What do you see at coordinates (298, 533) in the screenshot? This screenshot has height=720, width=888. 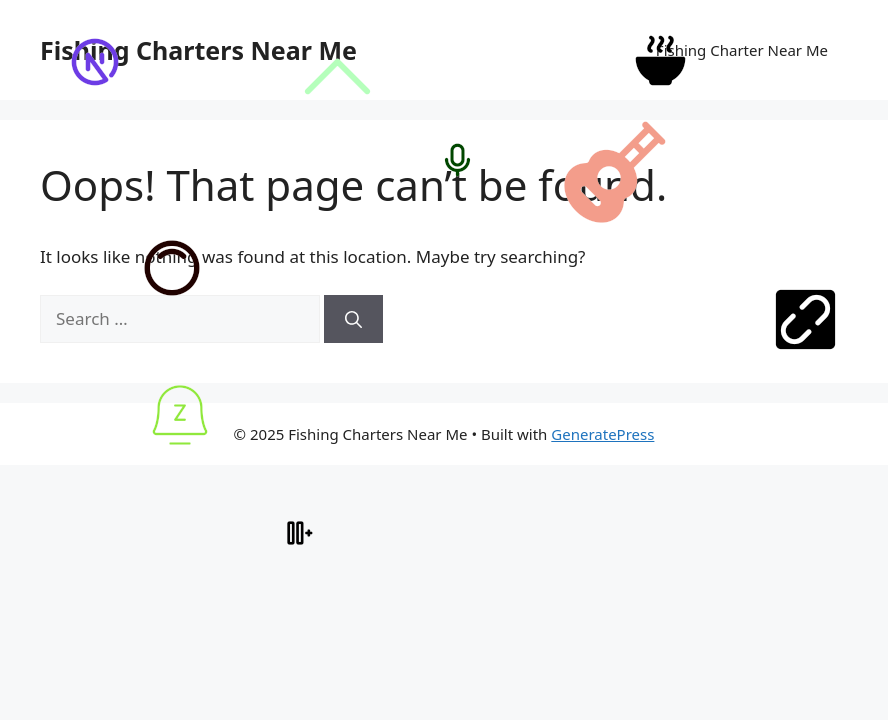 I see `add a new column to the right` at bounding box center [298, 533].